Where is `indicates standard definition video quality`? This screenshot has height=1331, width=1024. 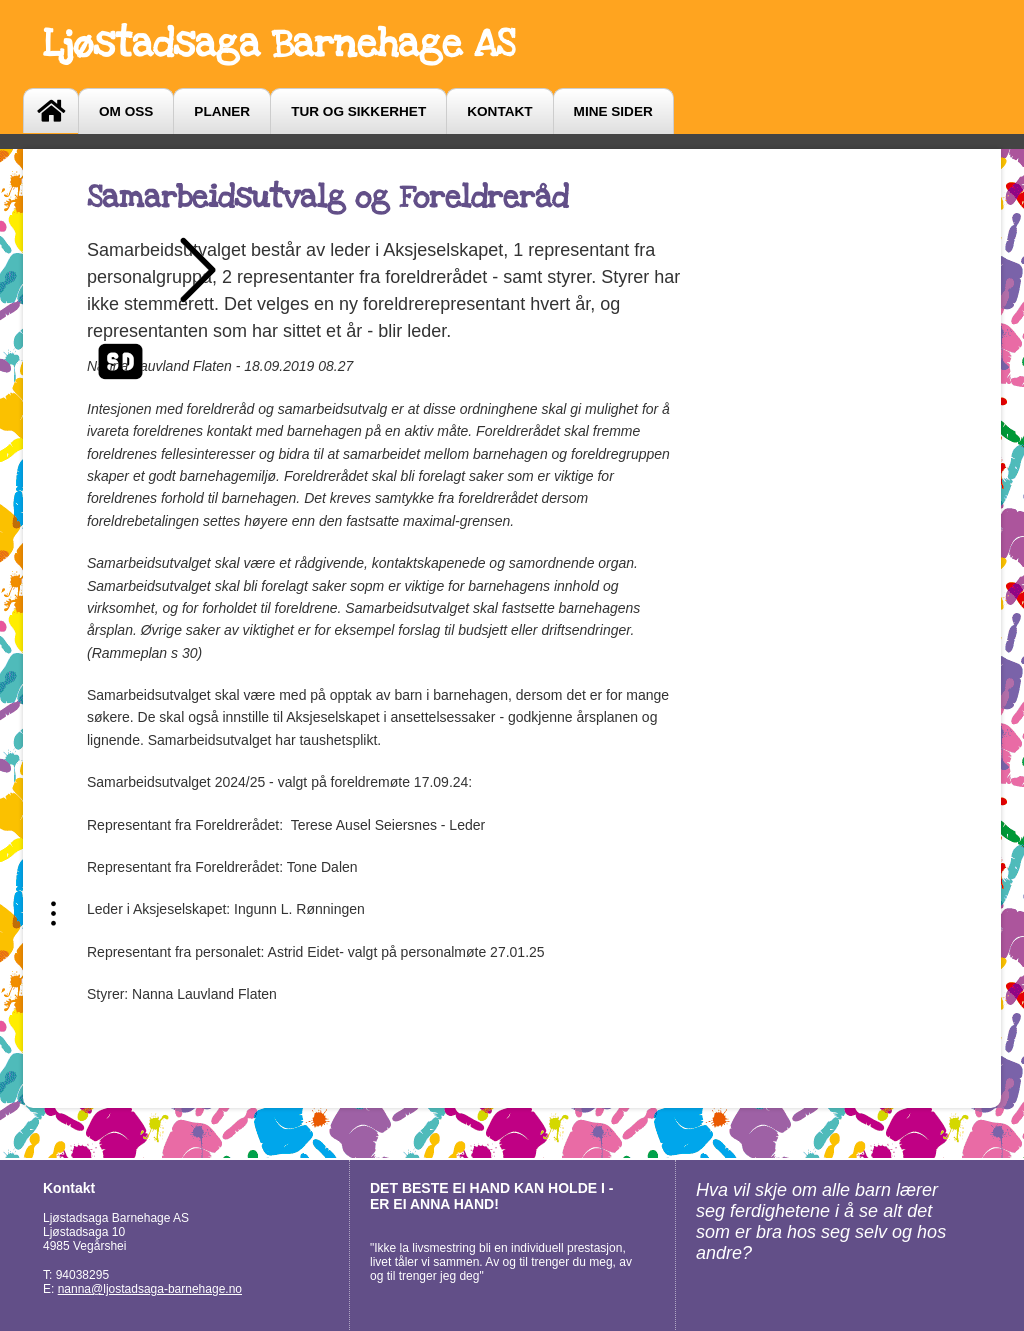
indicates standard definition video quality is located at coordinates (120, 361).